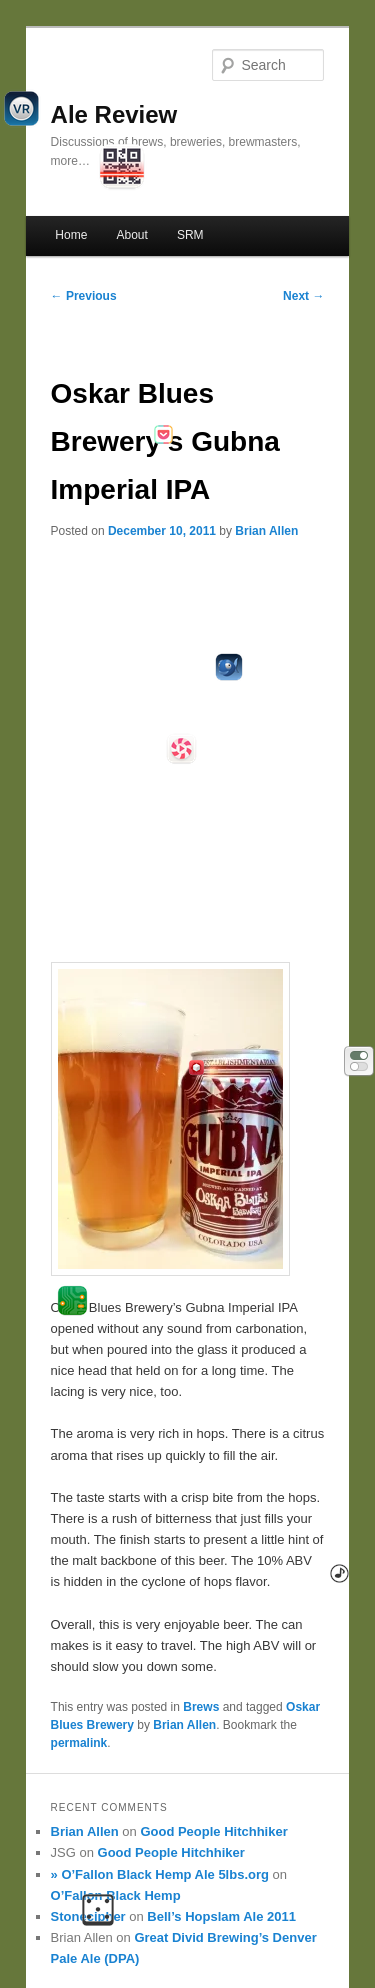 The width and height of the screenshot is (375, 1988). Describe the element at coordinates (359, 1061) in the screenshot. I see `open gnome tweaks settings` at that location.